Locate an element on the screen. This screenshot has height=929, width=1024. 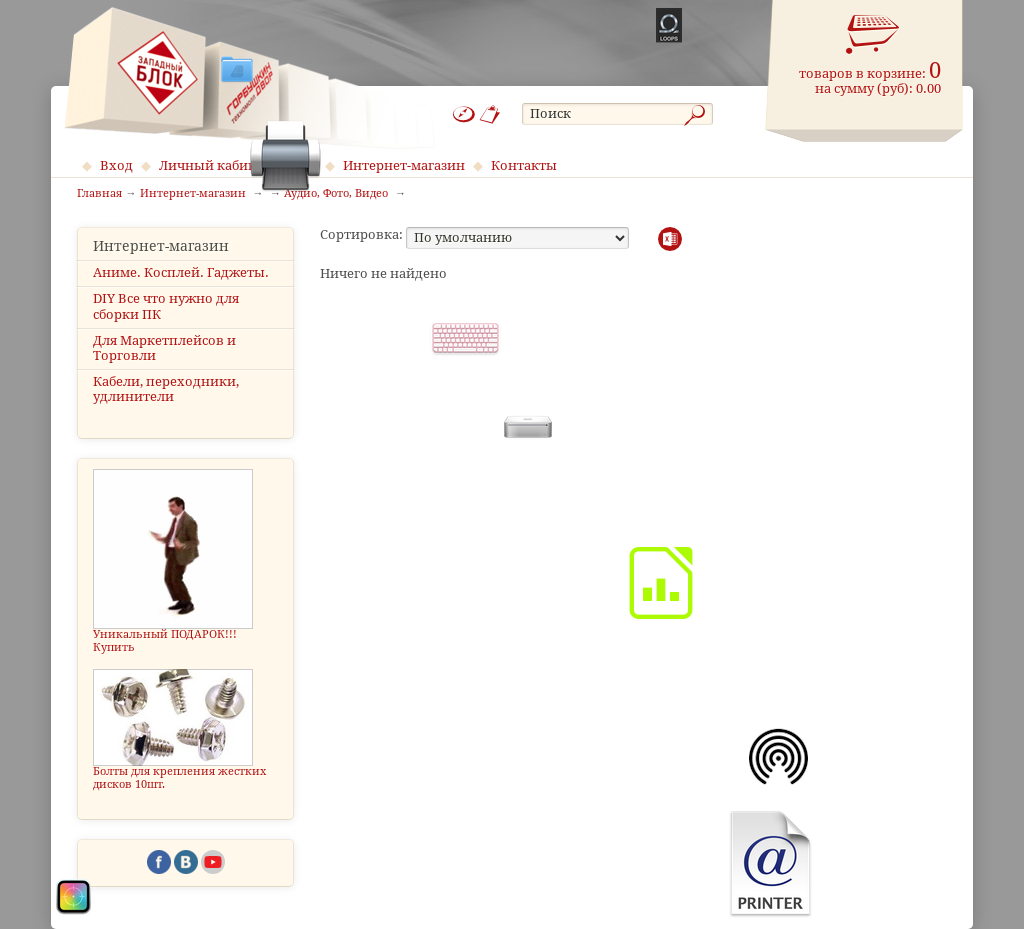
access AirDrop file sharing is located at coordinates (778, 756).